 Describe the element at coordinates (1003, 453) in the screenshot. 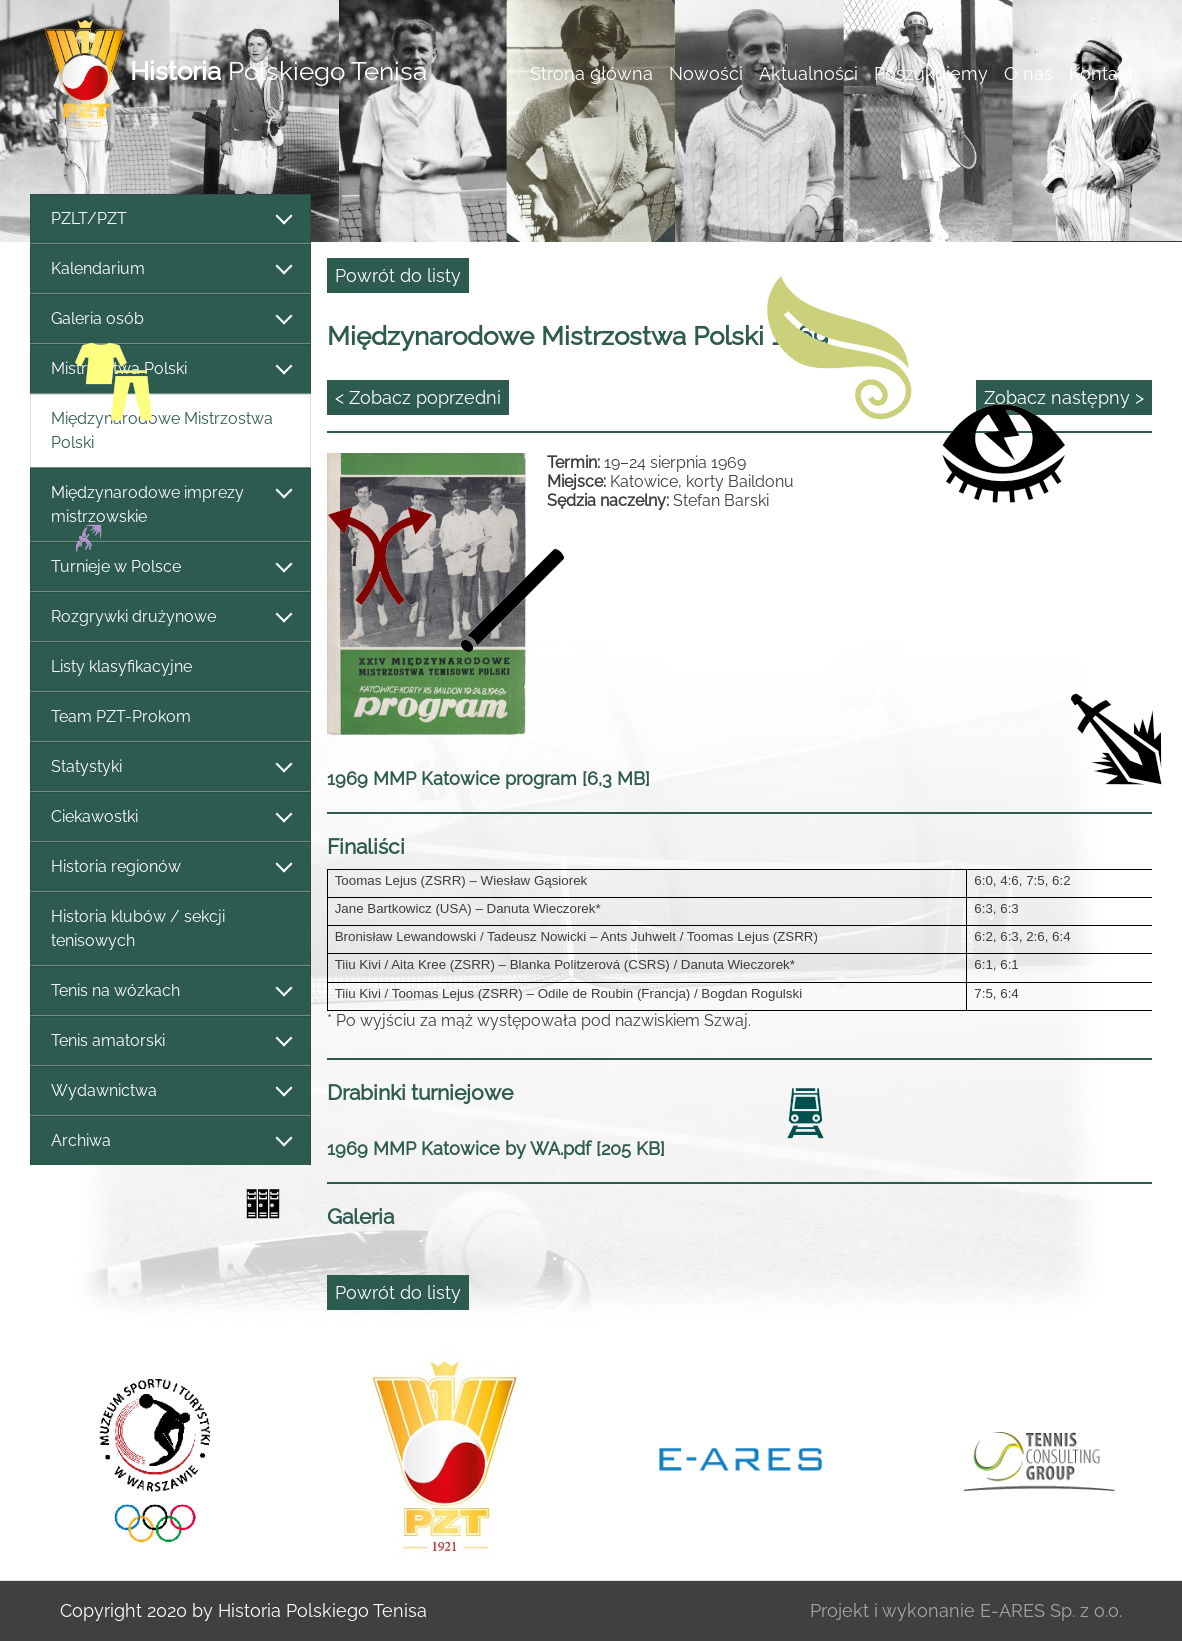

I see `indicates quick view or instant preview mode` at that location.